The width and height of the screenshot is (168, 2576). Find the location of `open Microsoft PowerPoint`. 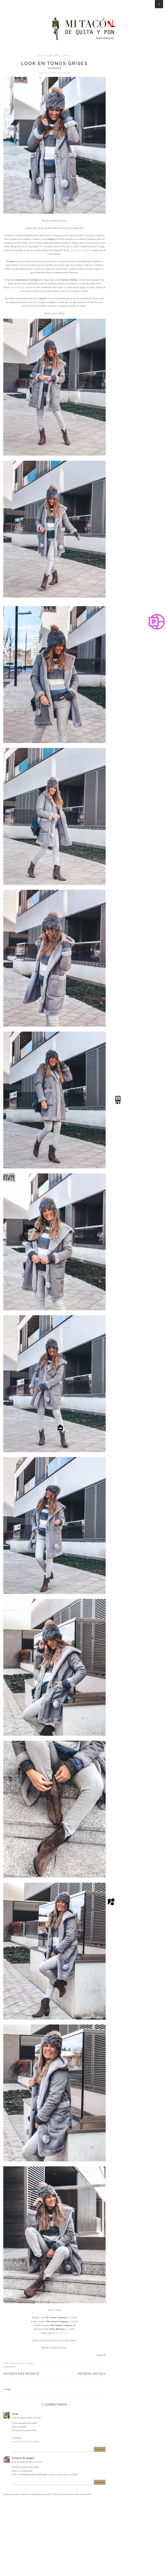

open Microsoft PowerPoint is located at coordinates (156, 622).